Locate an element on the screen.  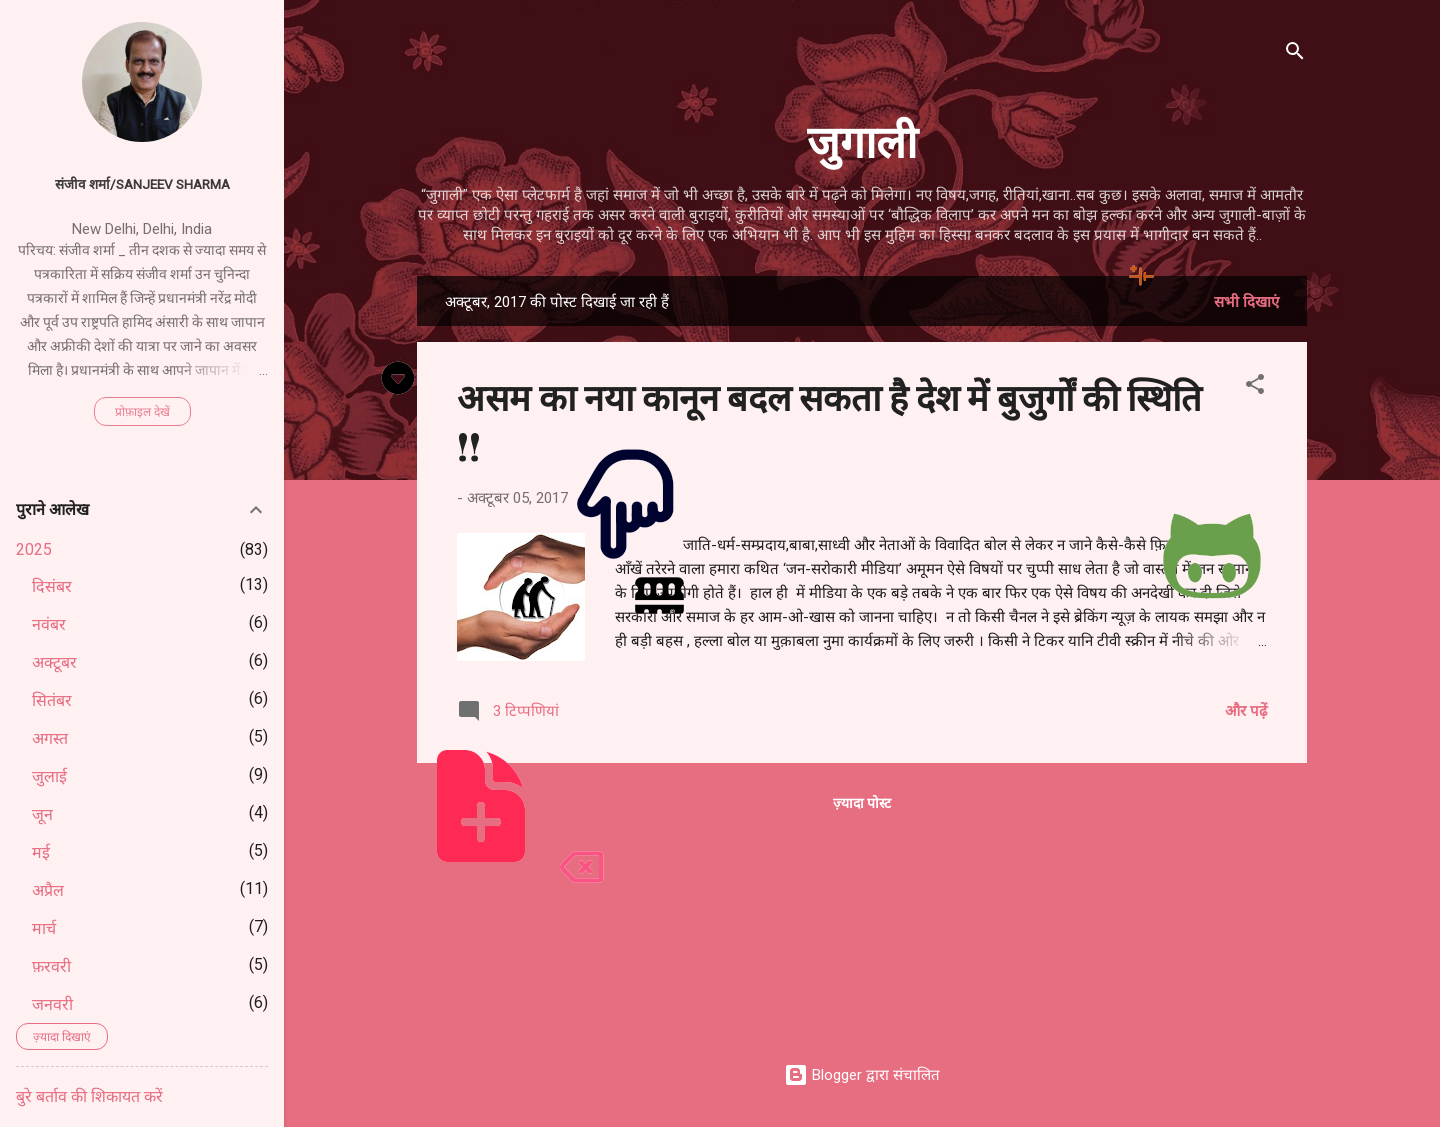
view system memory or RAM usage is located at coordinates (659, 595).